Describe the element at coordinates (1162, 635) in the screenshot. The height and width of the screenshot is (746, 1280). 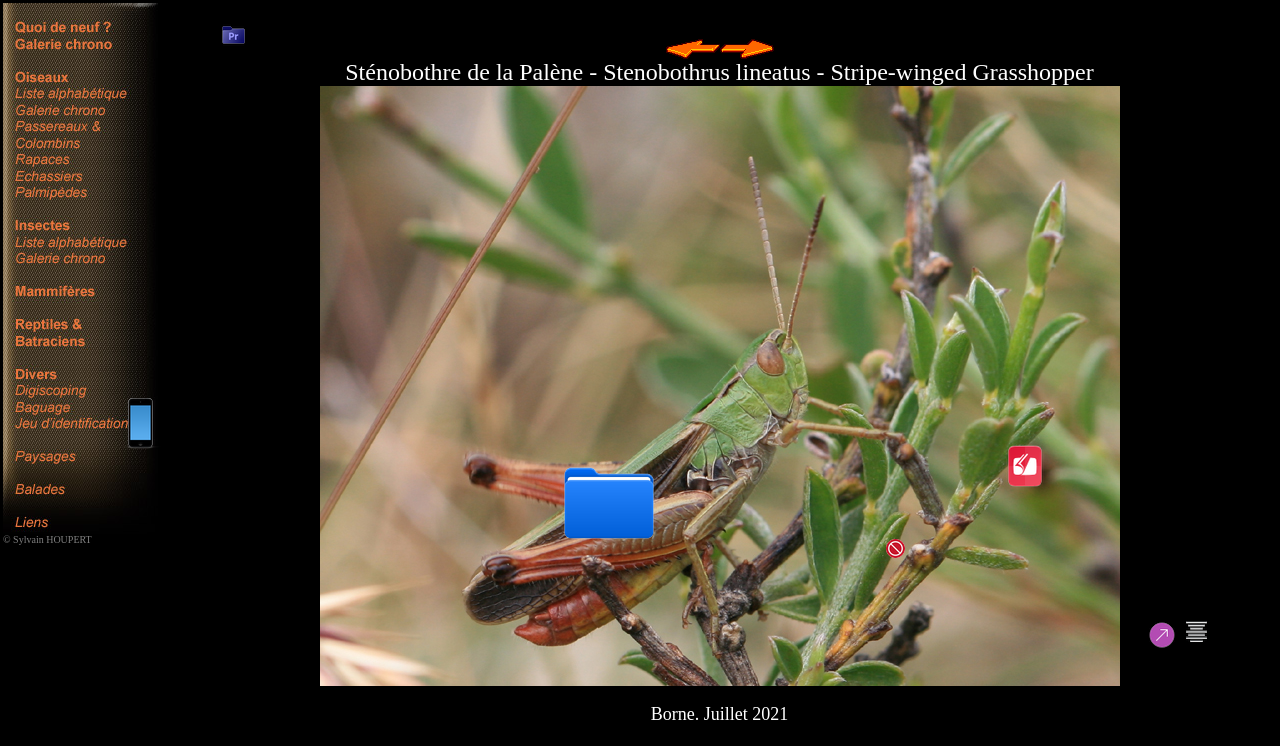
I see `indicates a symbolic link or shortcut to another file` at that location.